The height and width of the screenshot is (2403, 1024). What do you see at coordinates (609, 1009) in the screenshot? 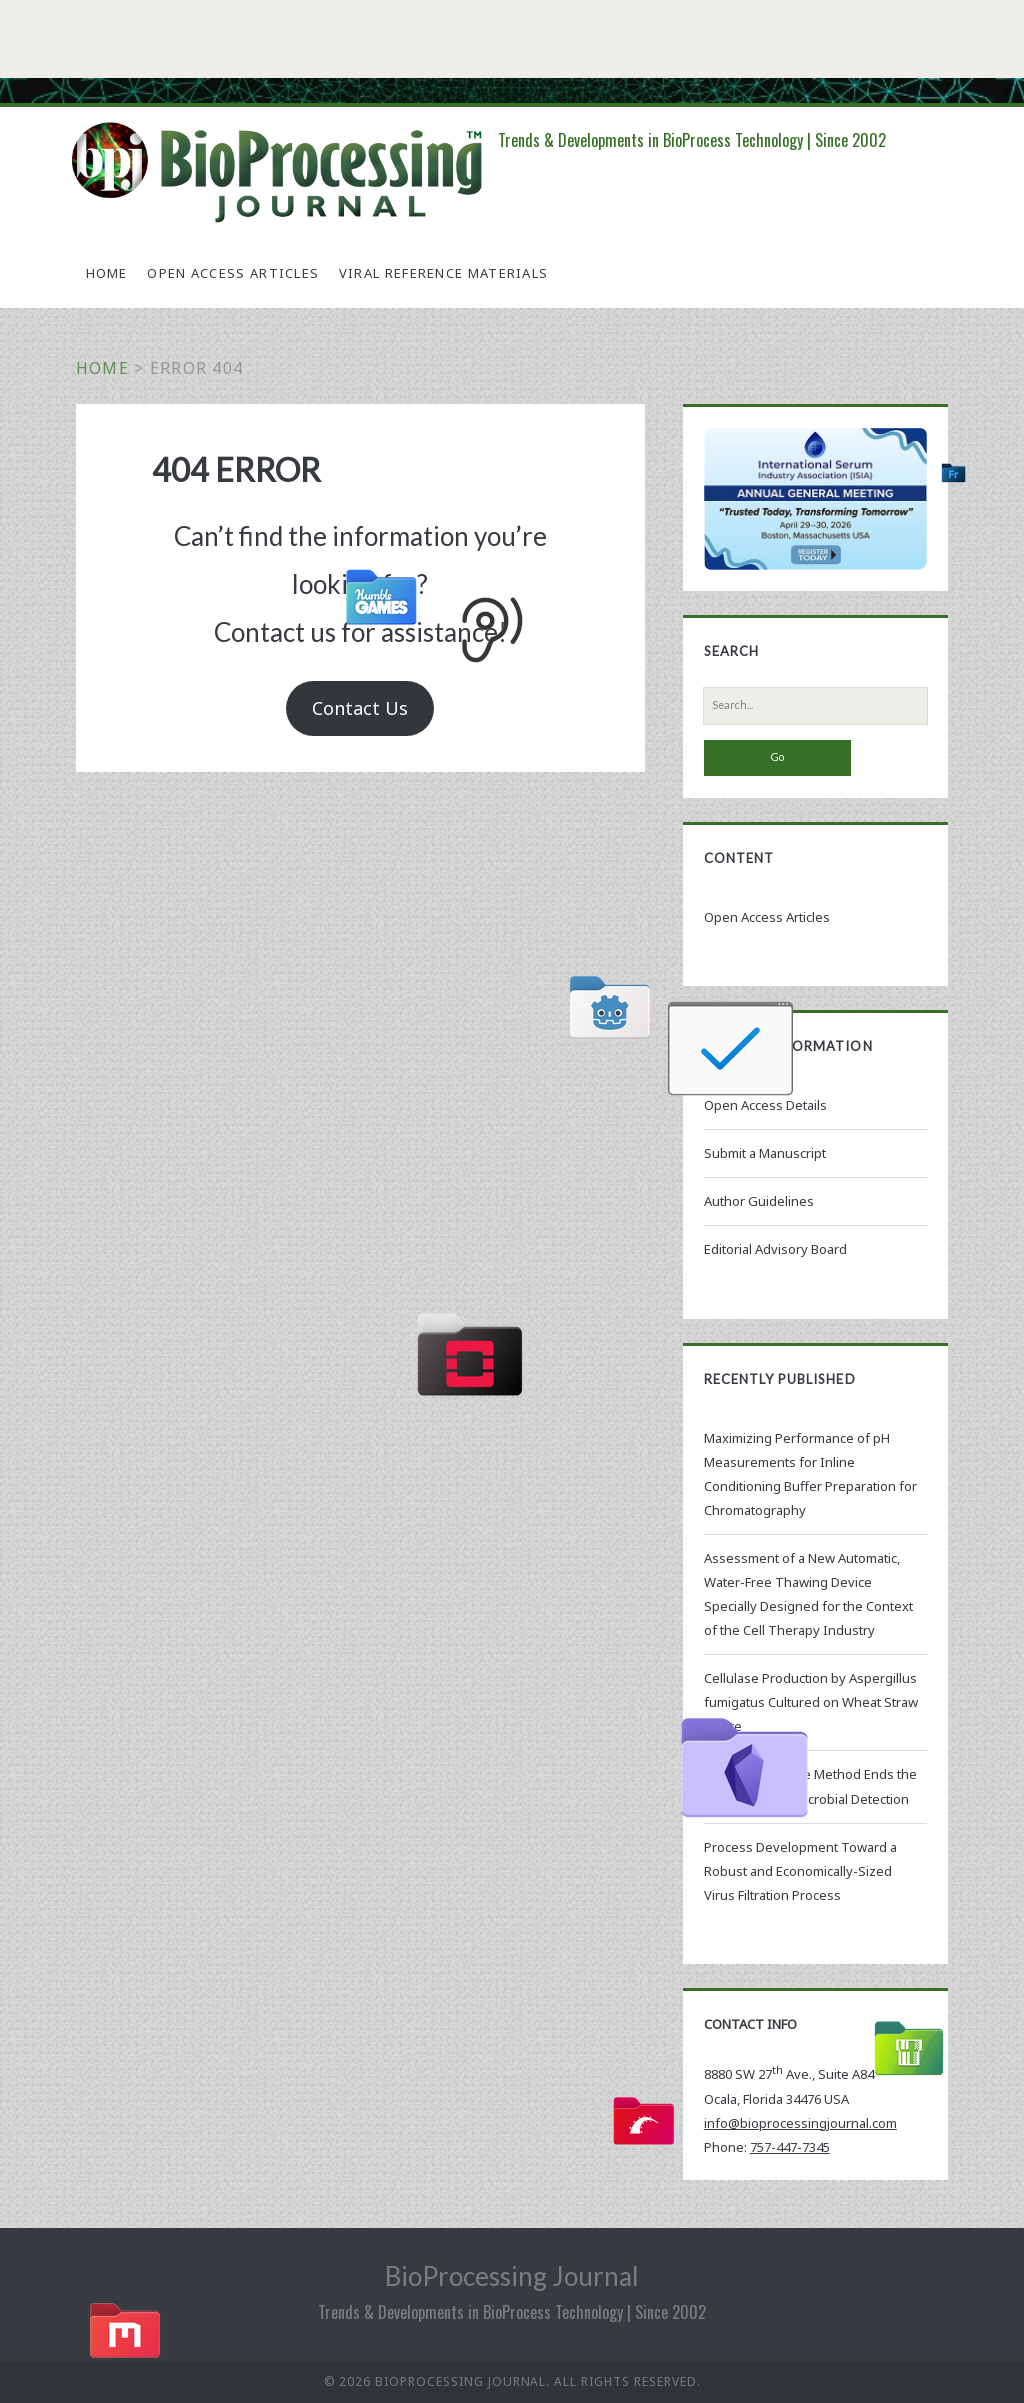
I see `folder containing godot engine project files` at bounding box center [609, 1009].